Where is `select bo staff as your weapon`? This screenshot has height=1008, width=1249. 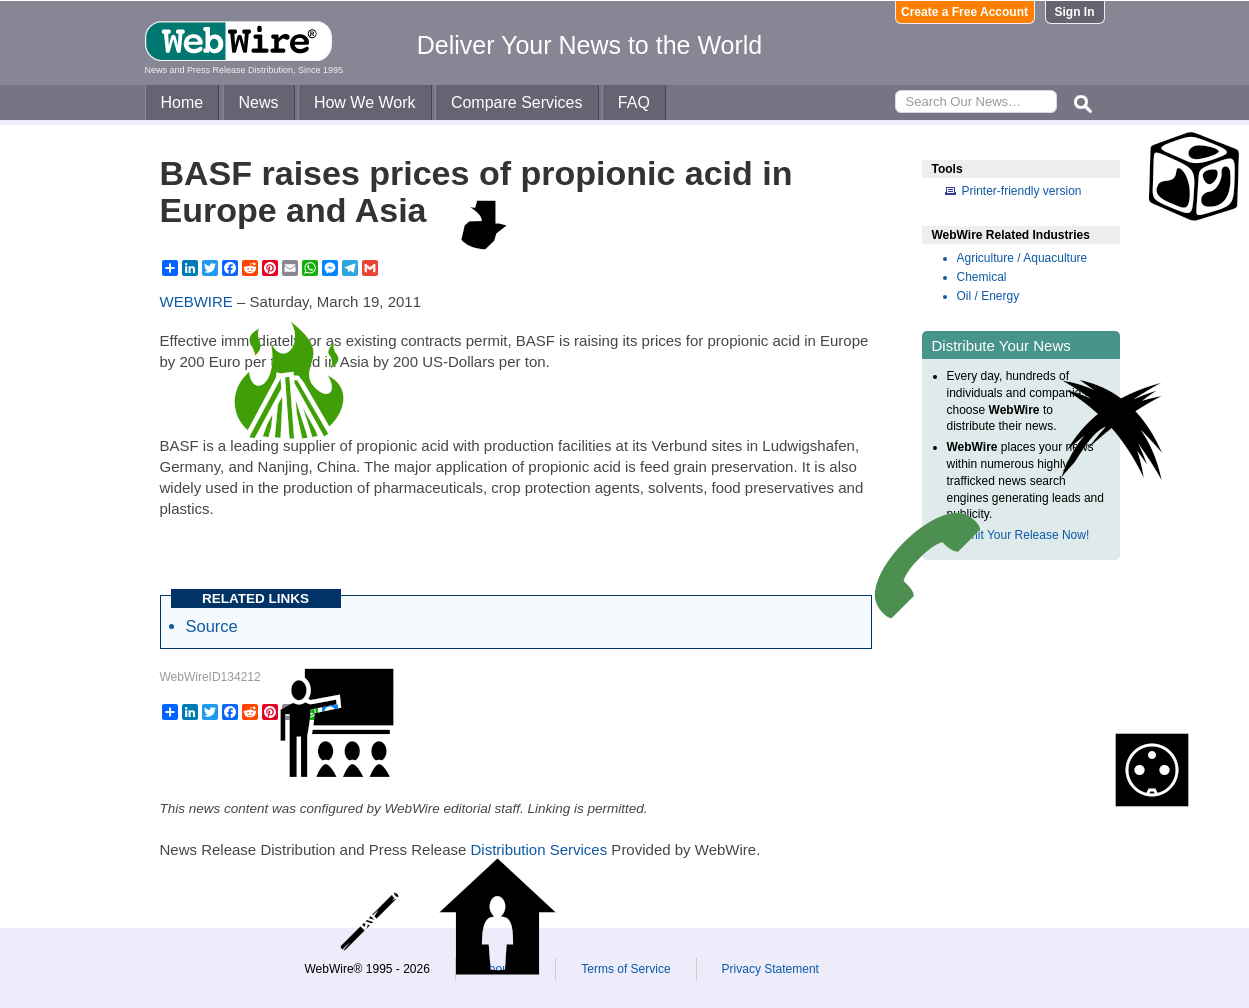
select bo staff as your weapon is located at coordinates (369, 921).